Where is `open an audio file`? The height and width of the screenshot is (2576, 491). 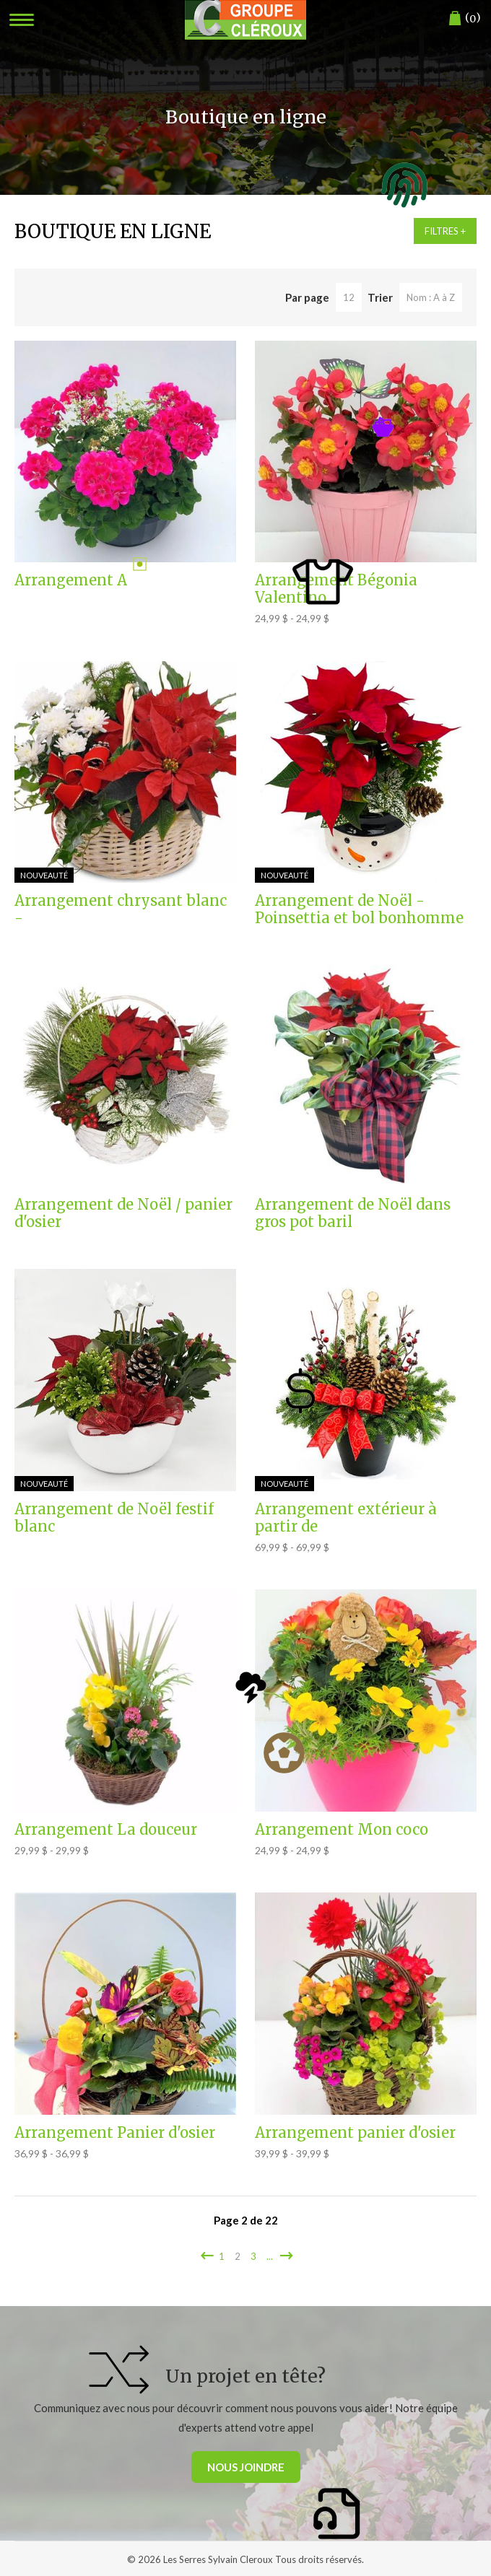
open an audio file is located at coordinates (339, 2513).